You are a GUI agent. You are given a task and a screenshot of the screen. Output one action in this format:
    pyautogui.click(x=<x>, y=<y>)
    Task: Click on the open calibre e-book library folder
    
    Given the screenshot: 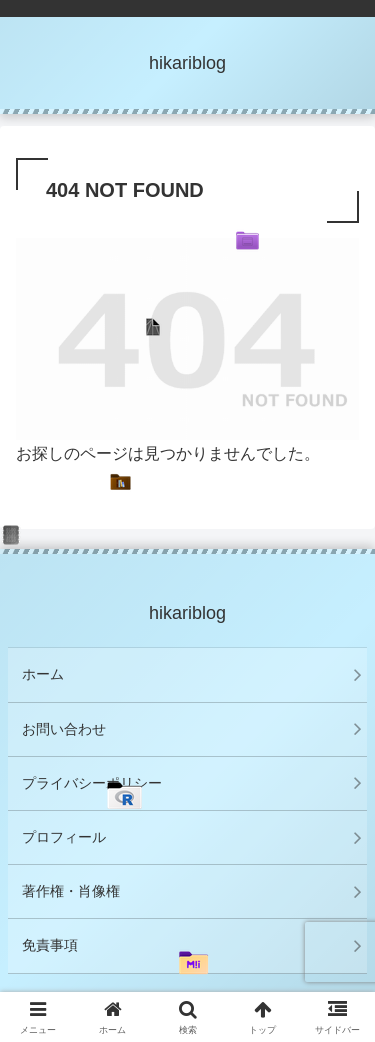 What is the action you would take?
    pyautogui.click(x=120, y=482)
    